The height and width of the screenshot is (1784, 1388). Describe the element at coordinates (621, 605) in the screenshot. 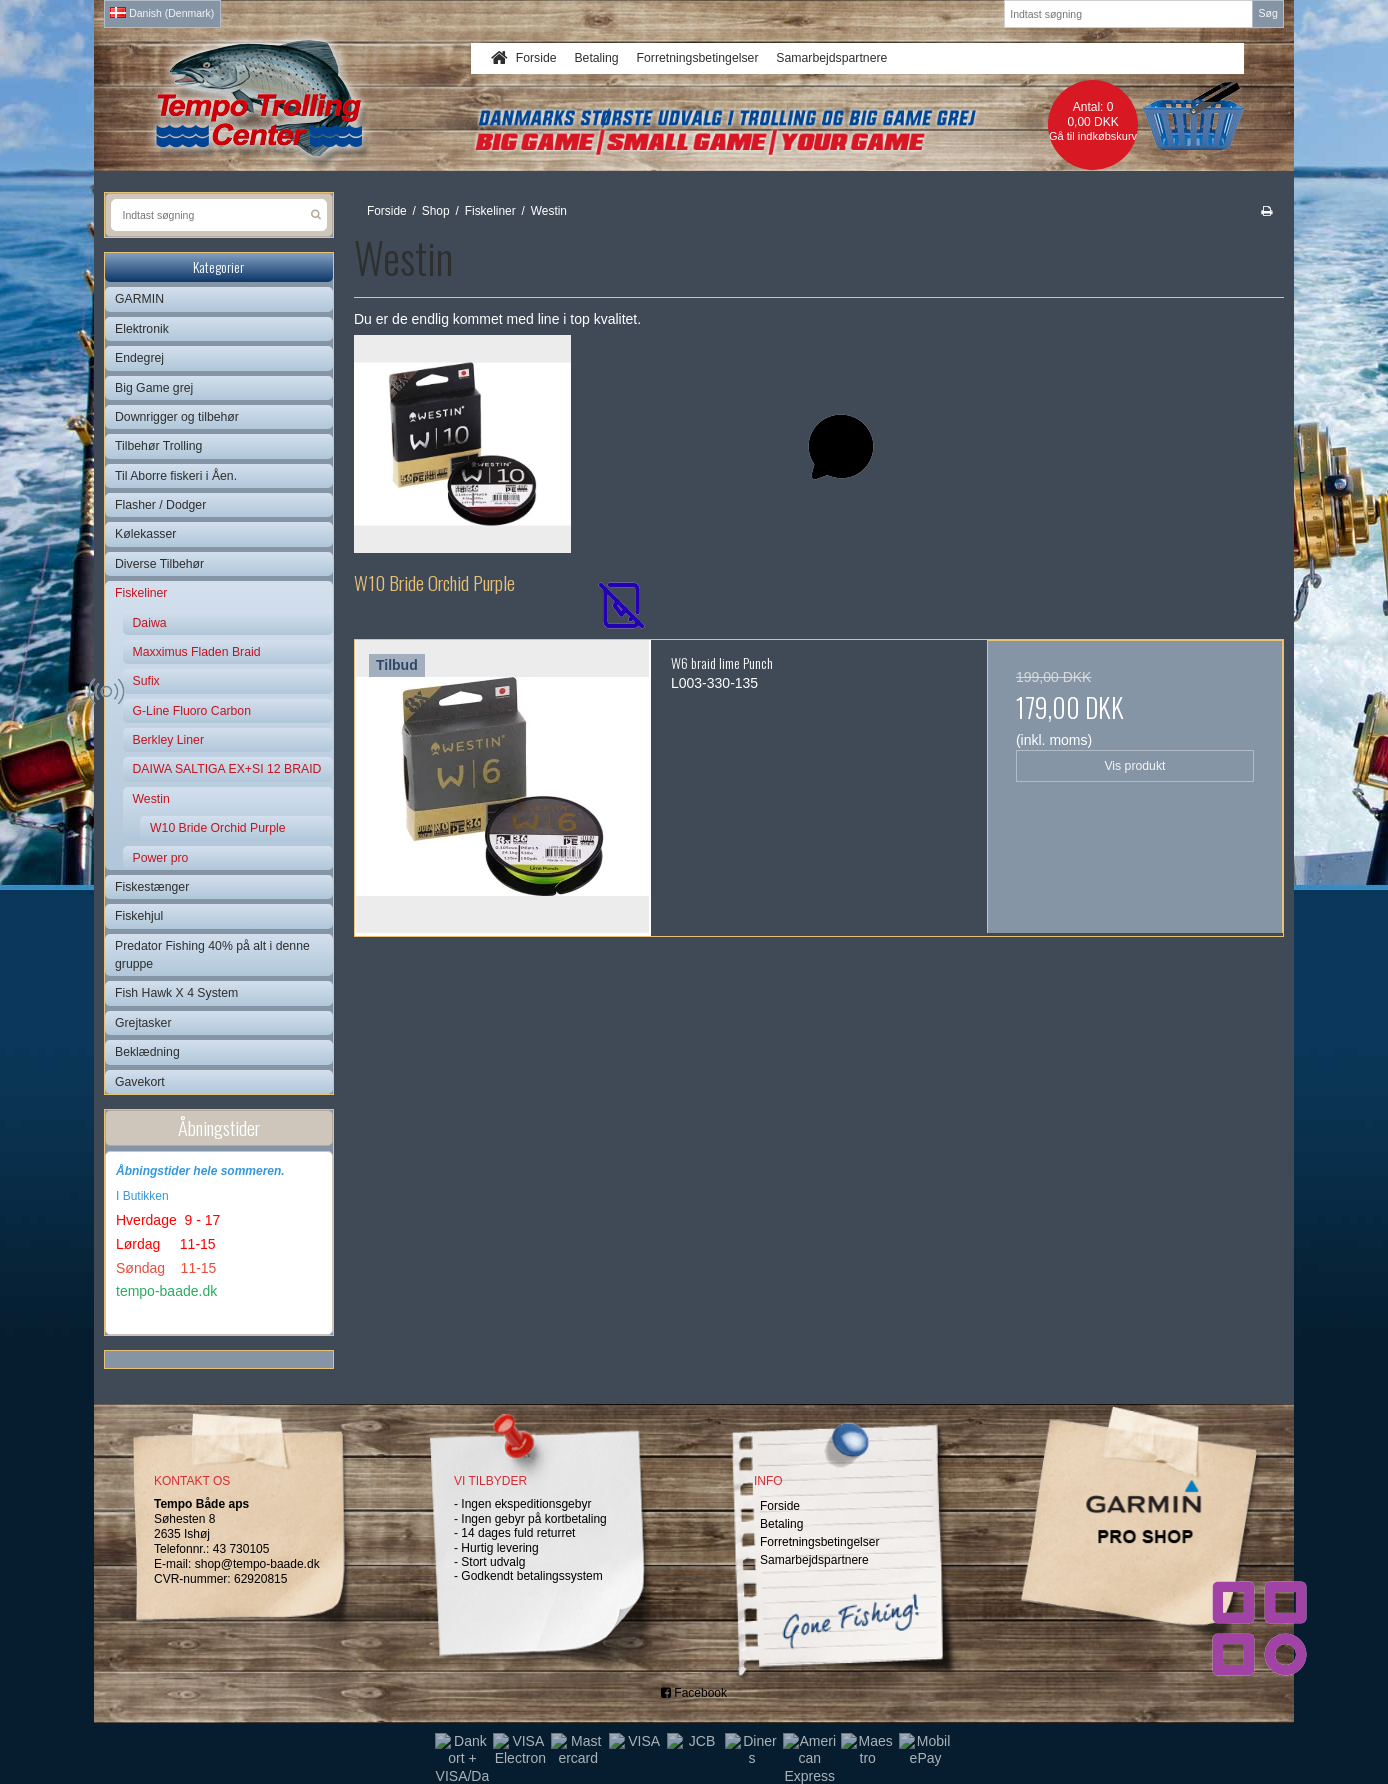

I see `playing cards disabled or unavailable` at that location.